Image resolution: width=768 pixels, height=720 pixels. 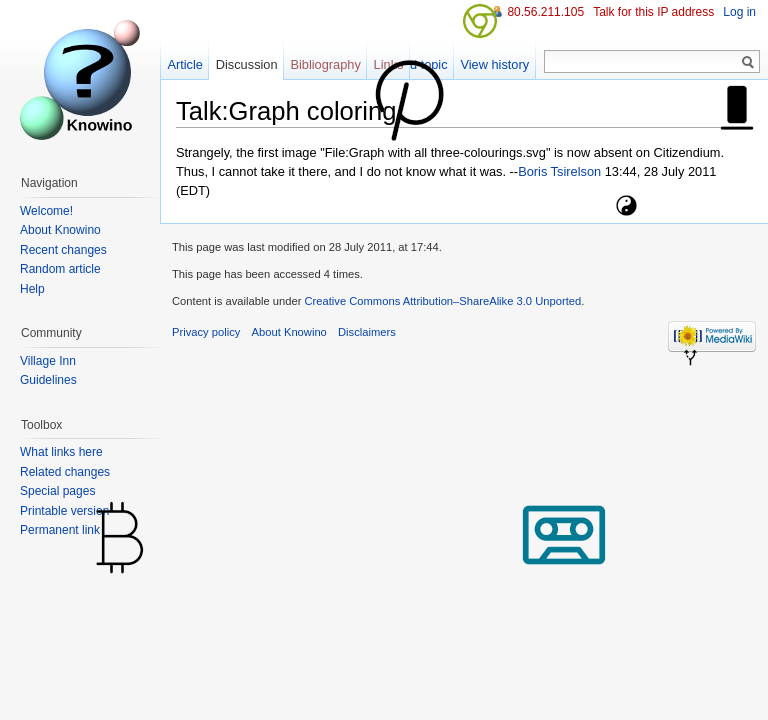 What do you see at coordinates (626, 205) in the screenshot?
I see `access balance or wellness settings` at bounding box center [626, 205].